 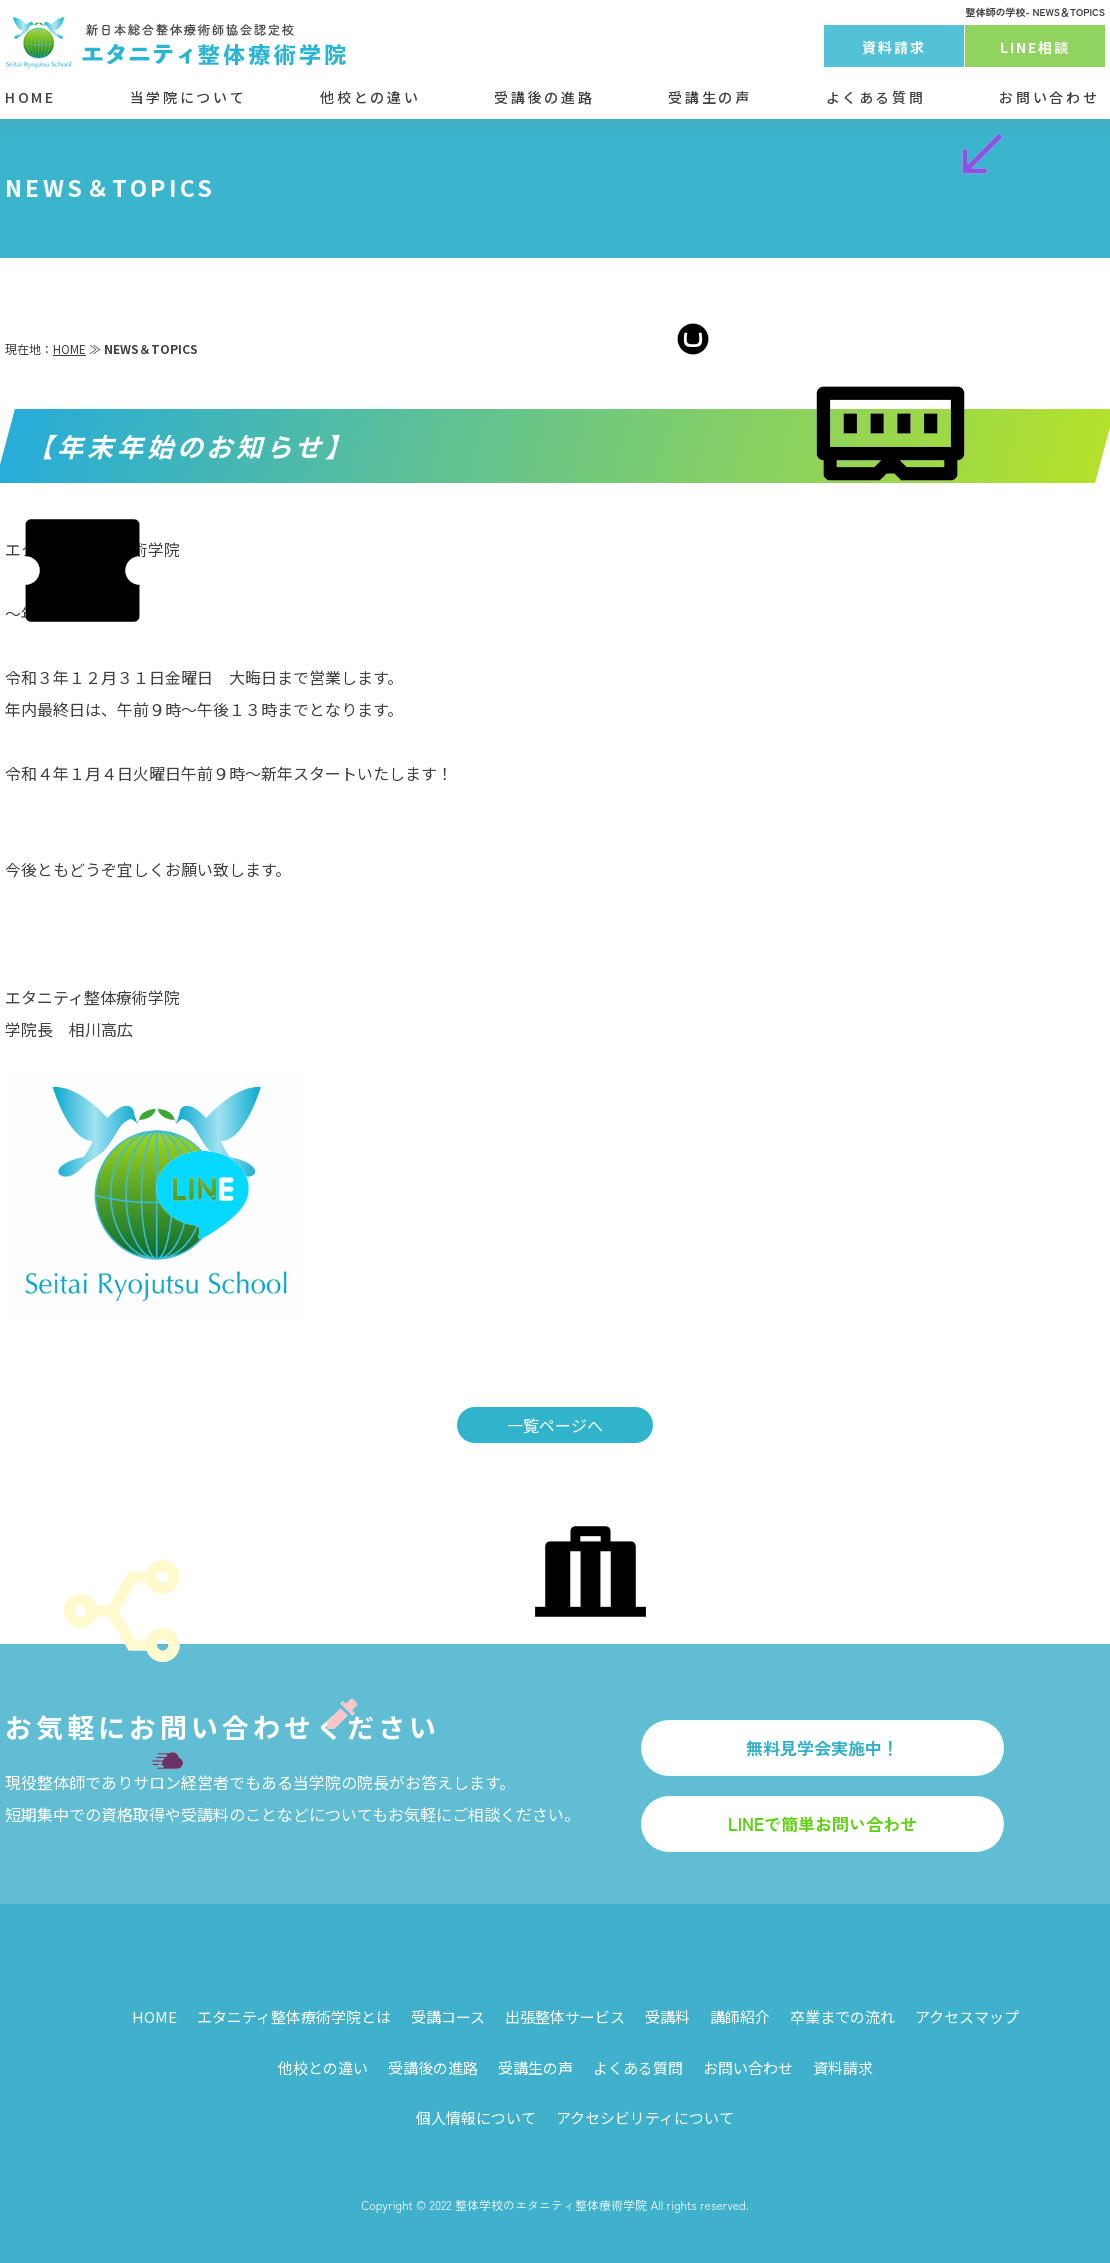 I want to click on umbraco CMS logo, so click(x=693, y=339).